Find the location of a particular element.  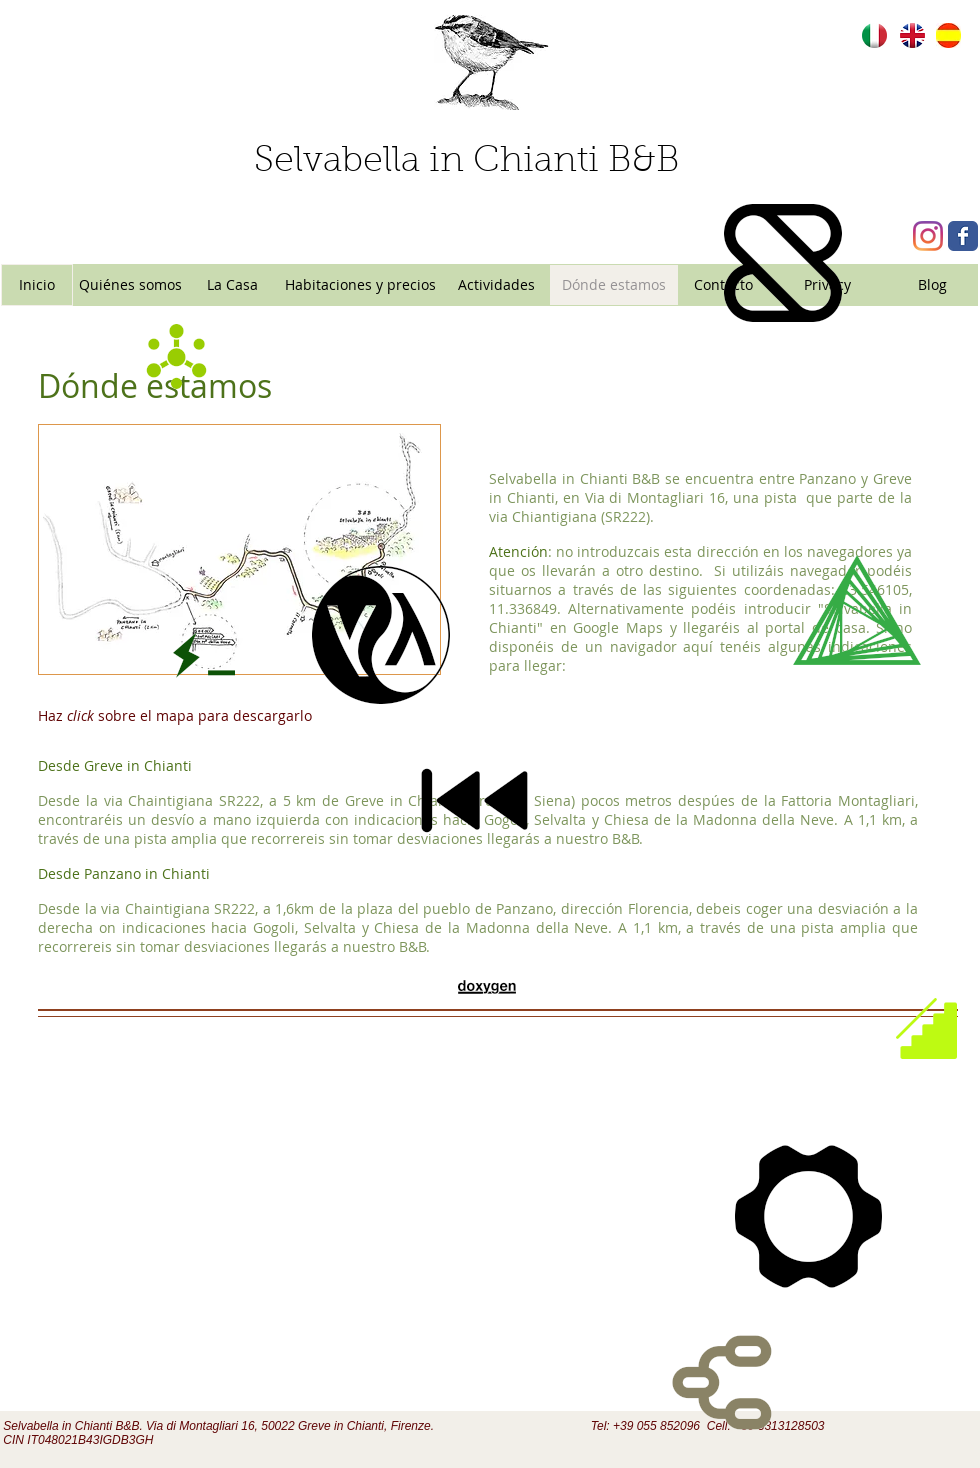

Framework computer brand logo is located at coordinates (808, 1216).